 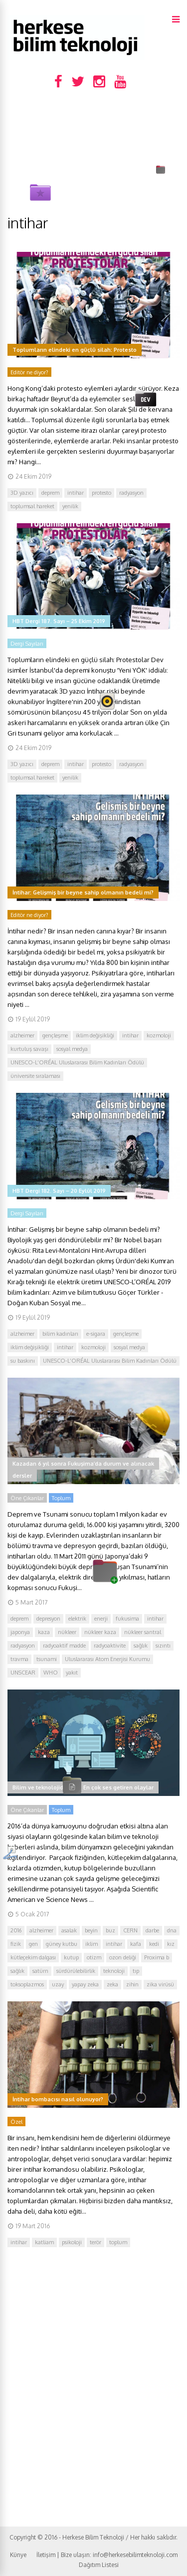 I want to click on create a new folder, so click(x=105, y=1571).